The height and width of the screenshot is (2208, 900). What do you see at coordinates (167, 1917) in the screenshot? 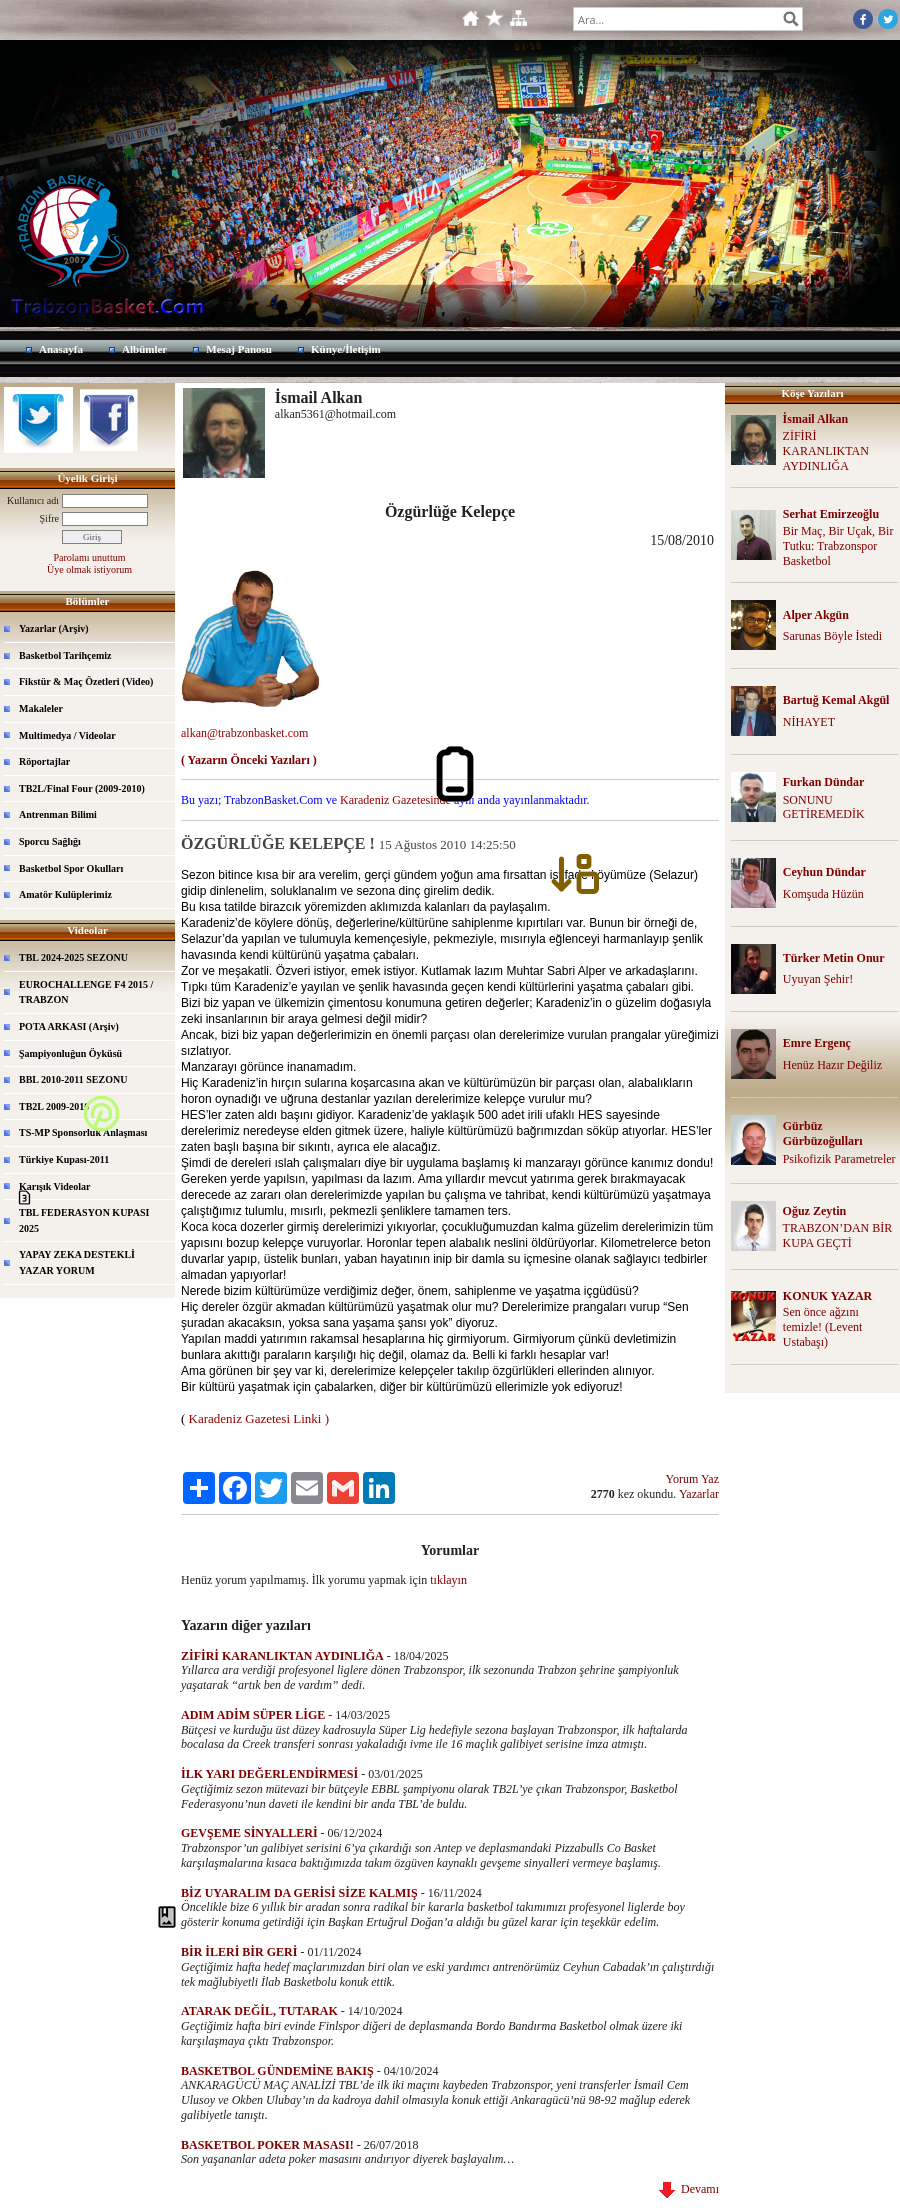
I see `access your photo album` at bounding box center [167, 1917].